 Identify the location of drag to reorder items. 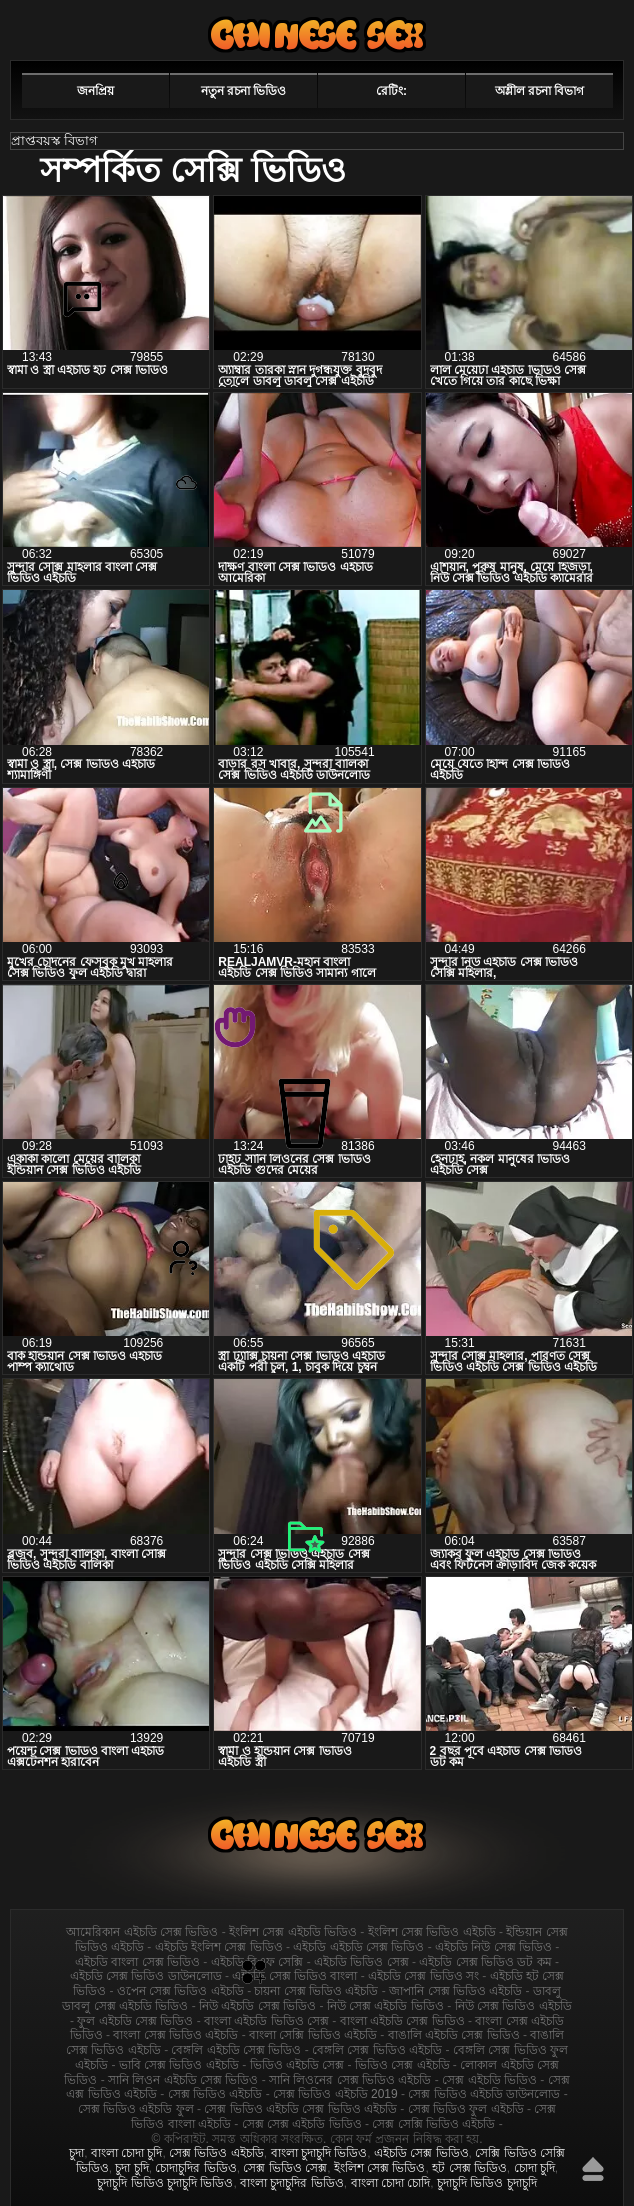
(235, 1022).